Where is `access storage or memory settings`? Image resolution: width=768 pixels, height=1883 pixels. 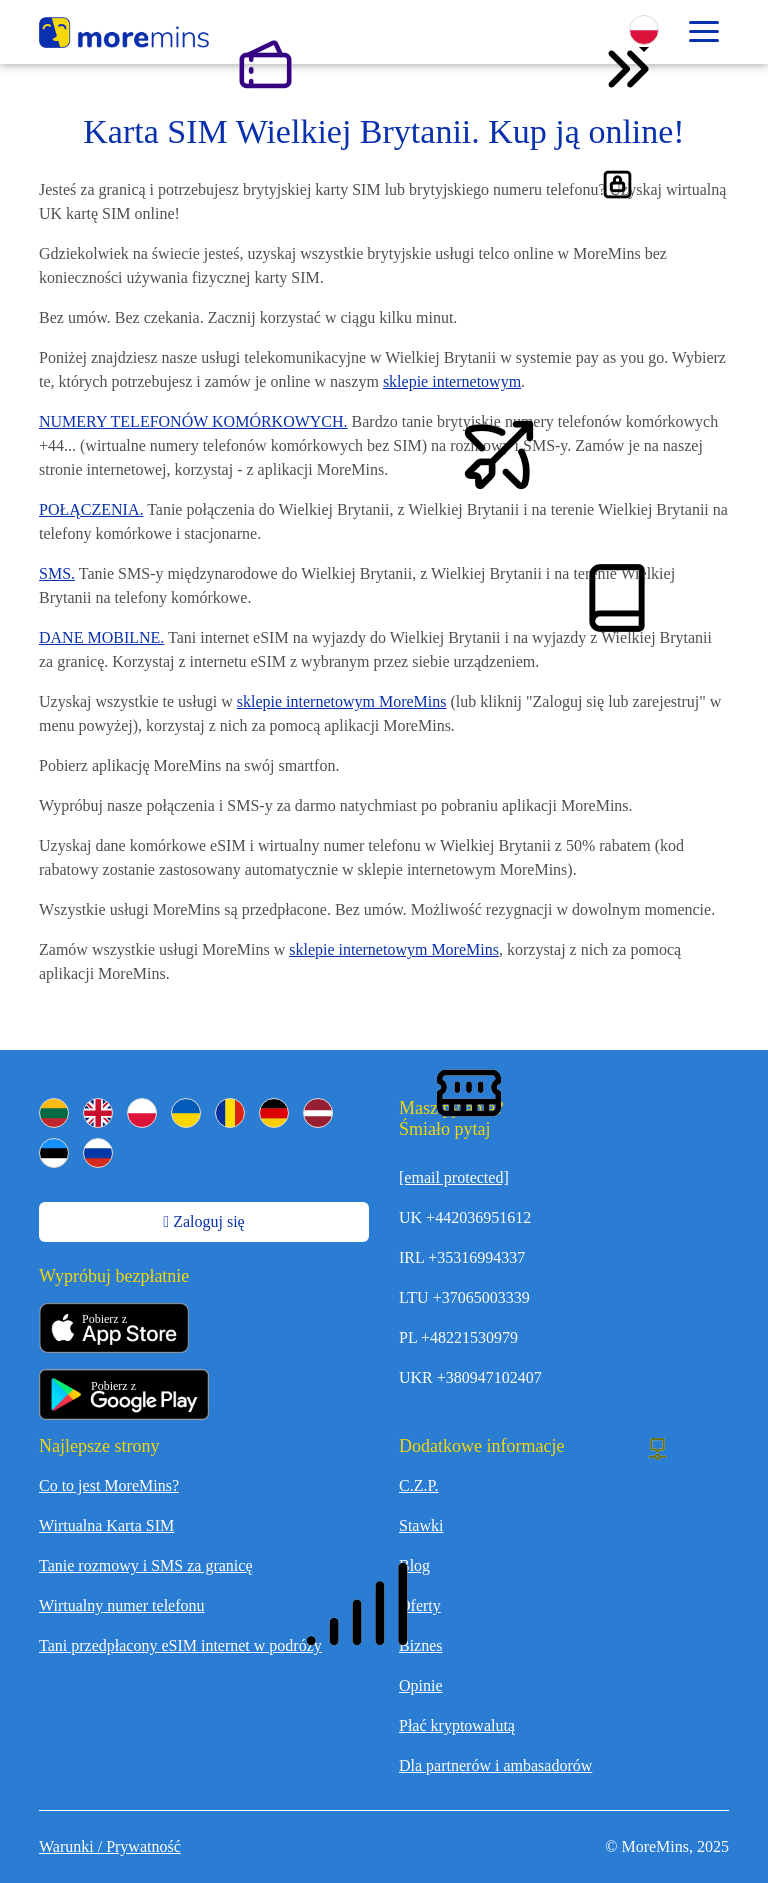
access storage or memory settings is located at coordinates (469, 1093).